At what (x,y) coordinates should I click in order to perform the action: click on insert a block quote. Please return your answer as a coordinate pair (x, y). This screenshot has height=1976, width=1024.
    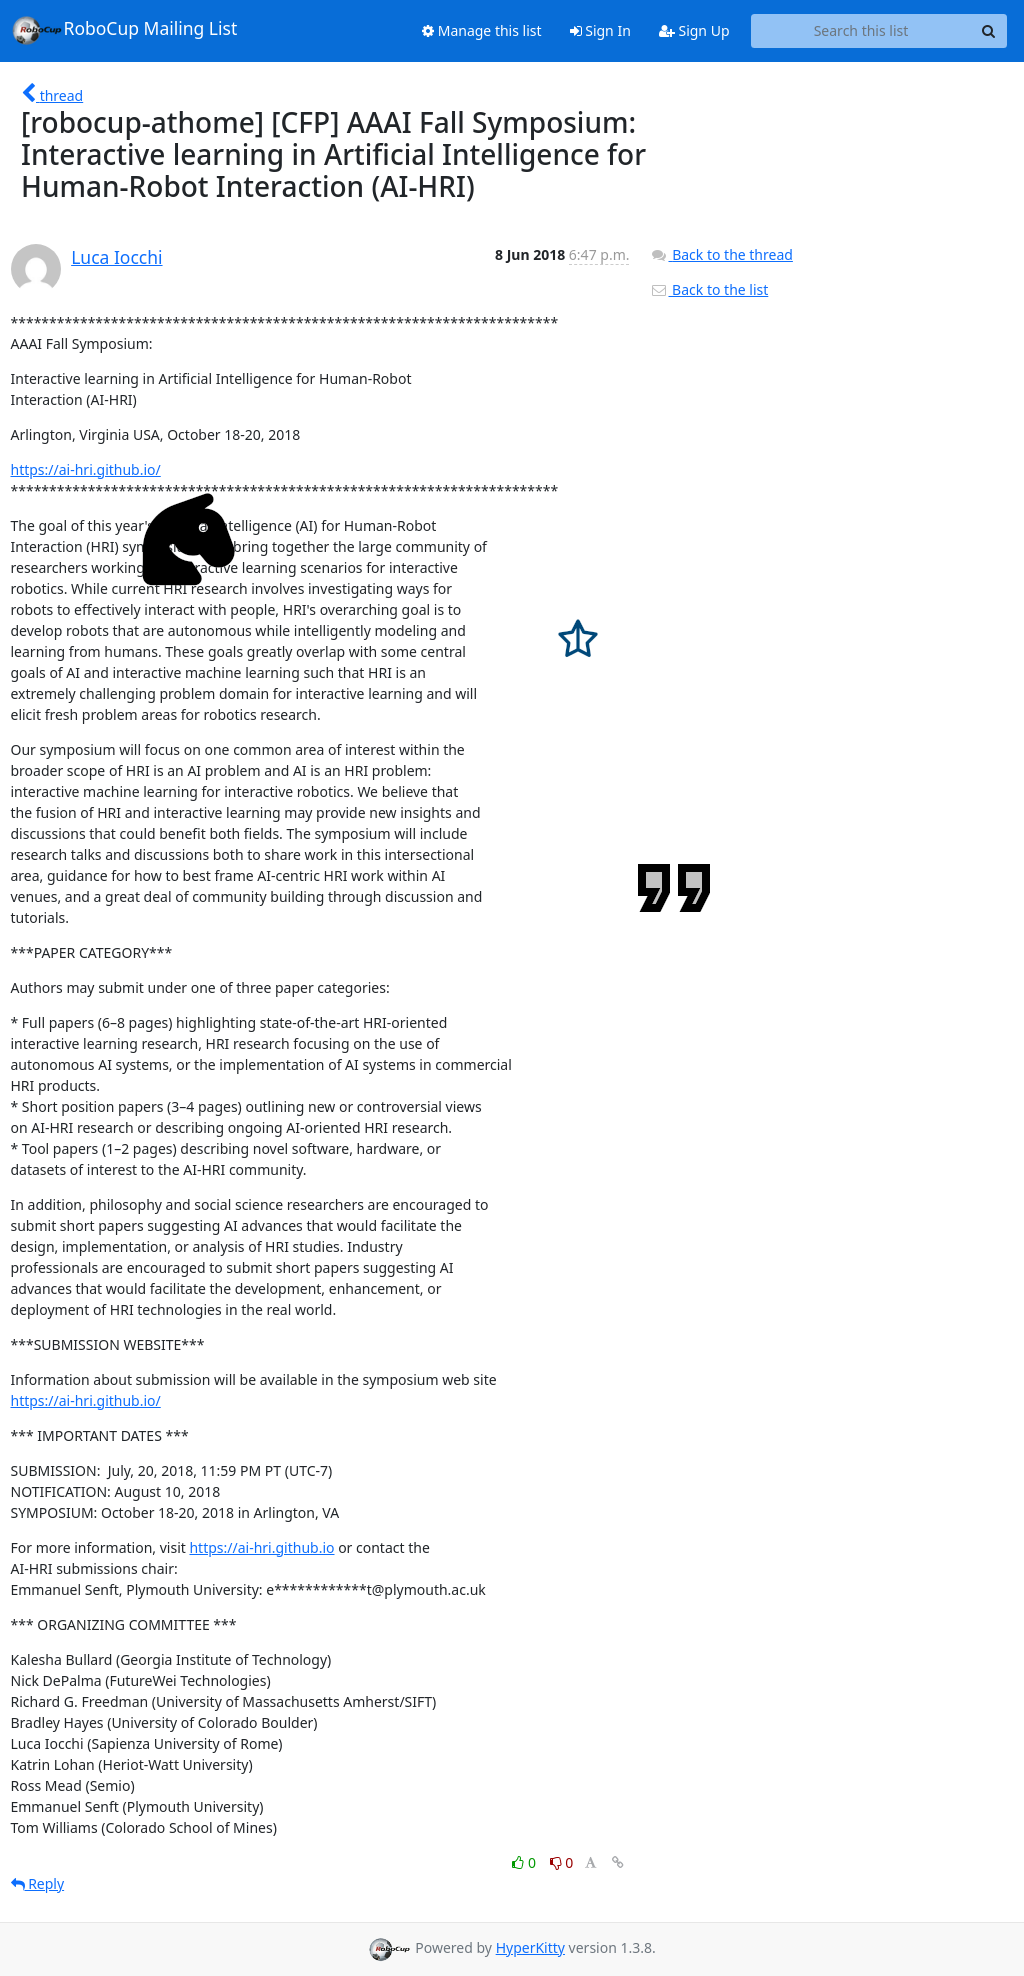
    Looking at the image, I should click on (674, 888).